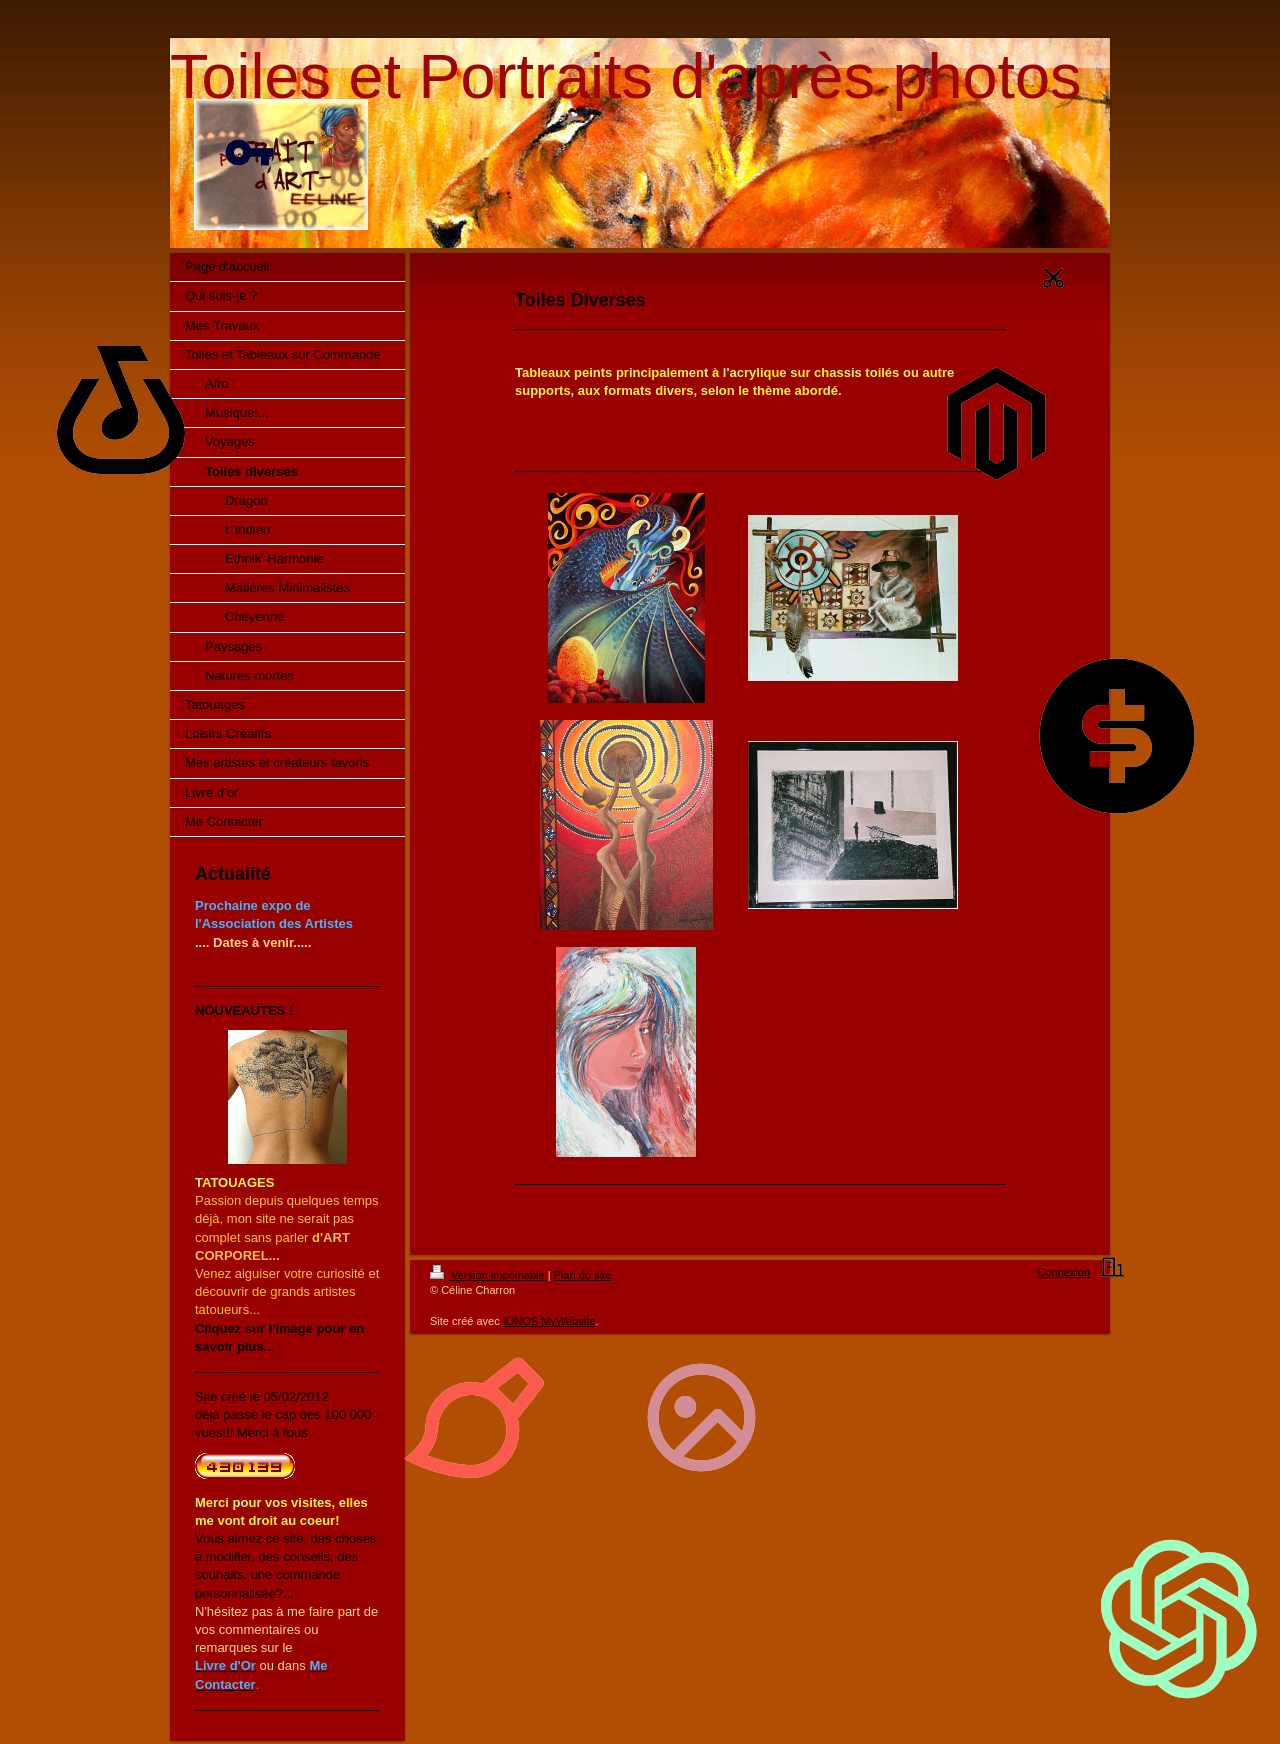  I want to click on access brush or painting tools, so click(474, 1420).